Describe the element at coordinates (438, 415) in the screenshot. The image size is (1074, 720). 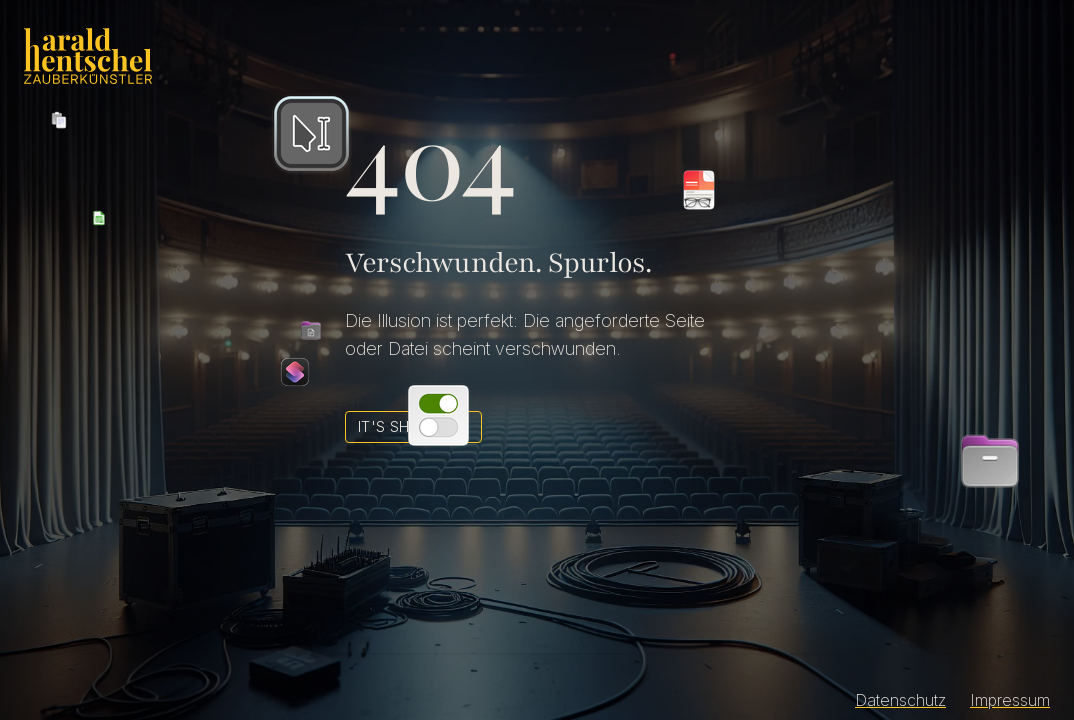
I see `open gnome tweaks to customize desktop settings` at that location.